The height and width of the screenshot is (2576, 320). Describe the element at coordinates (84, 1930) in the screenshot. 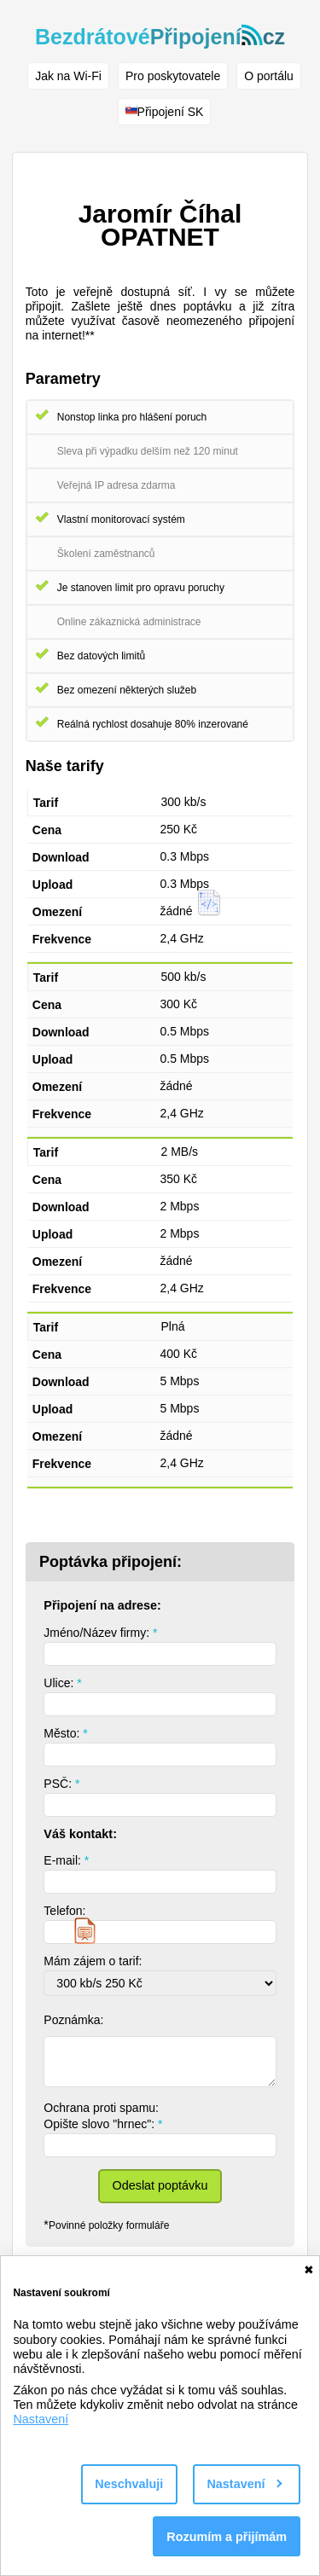

I see `libreoffice impress presentation file` at that location.